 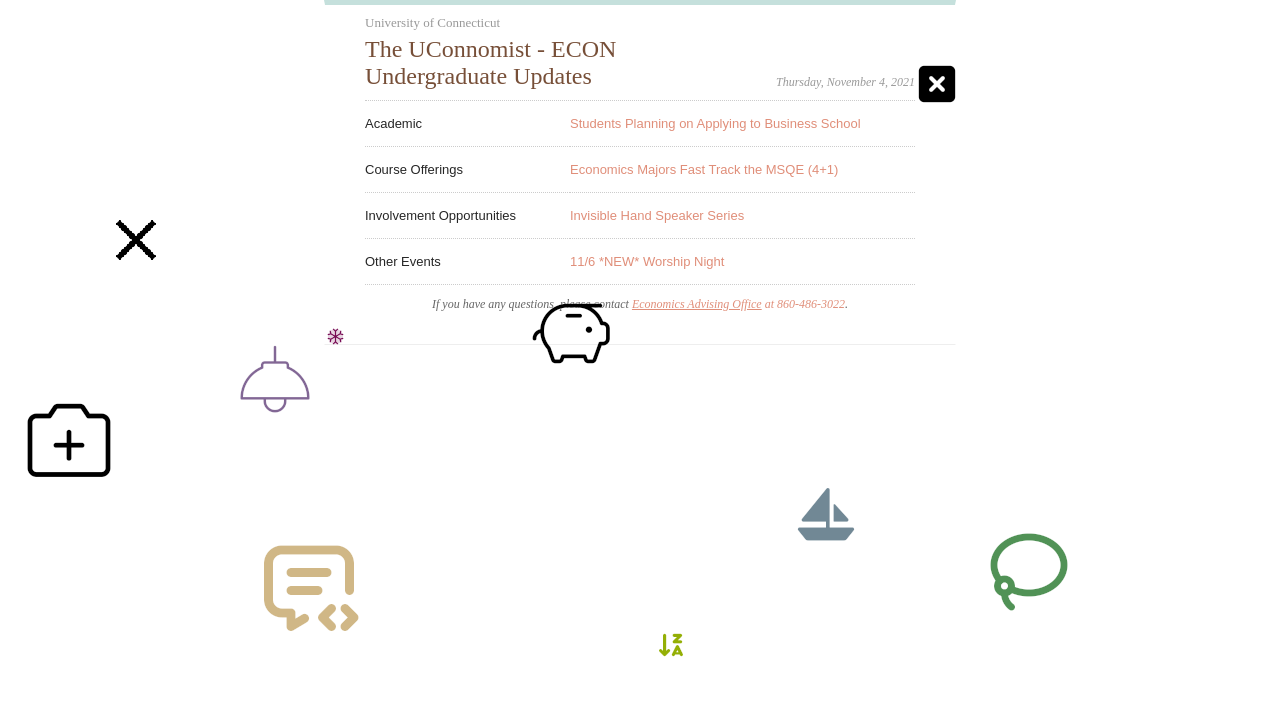 I want to click on view code snippets in chat, so click(x=309, y=586).